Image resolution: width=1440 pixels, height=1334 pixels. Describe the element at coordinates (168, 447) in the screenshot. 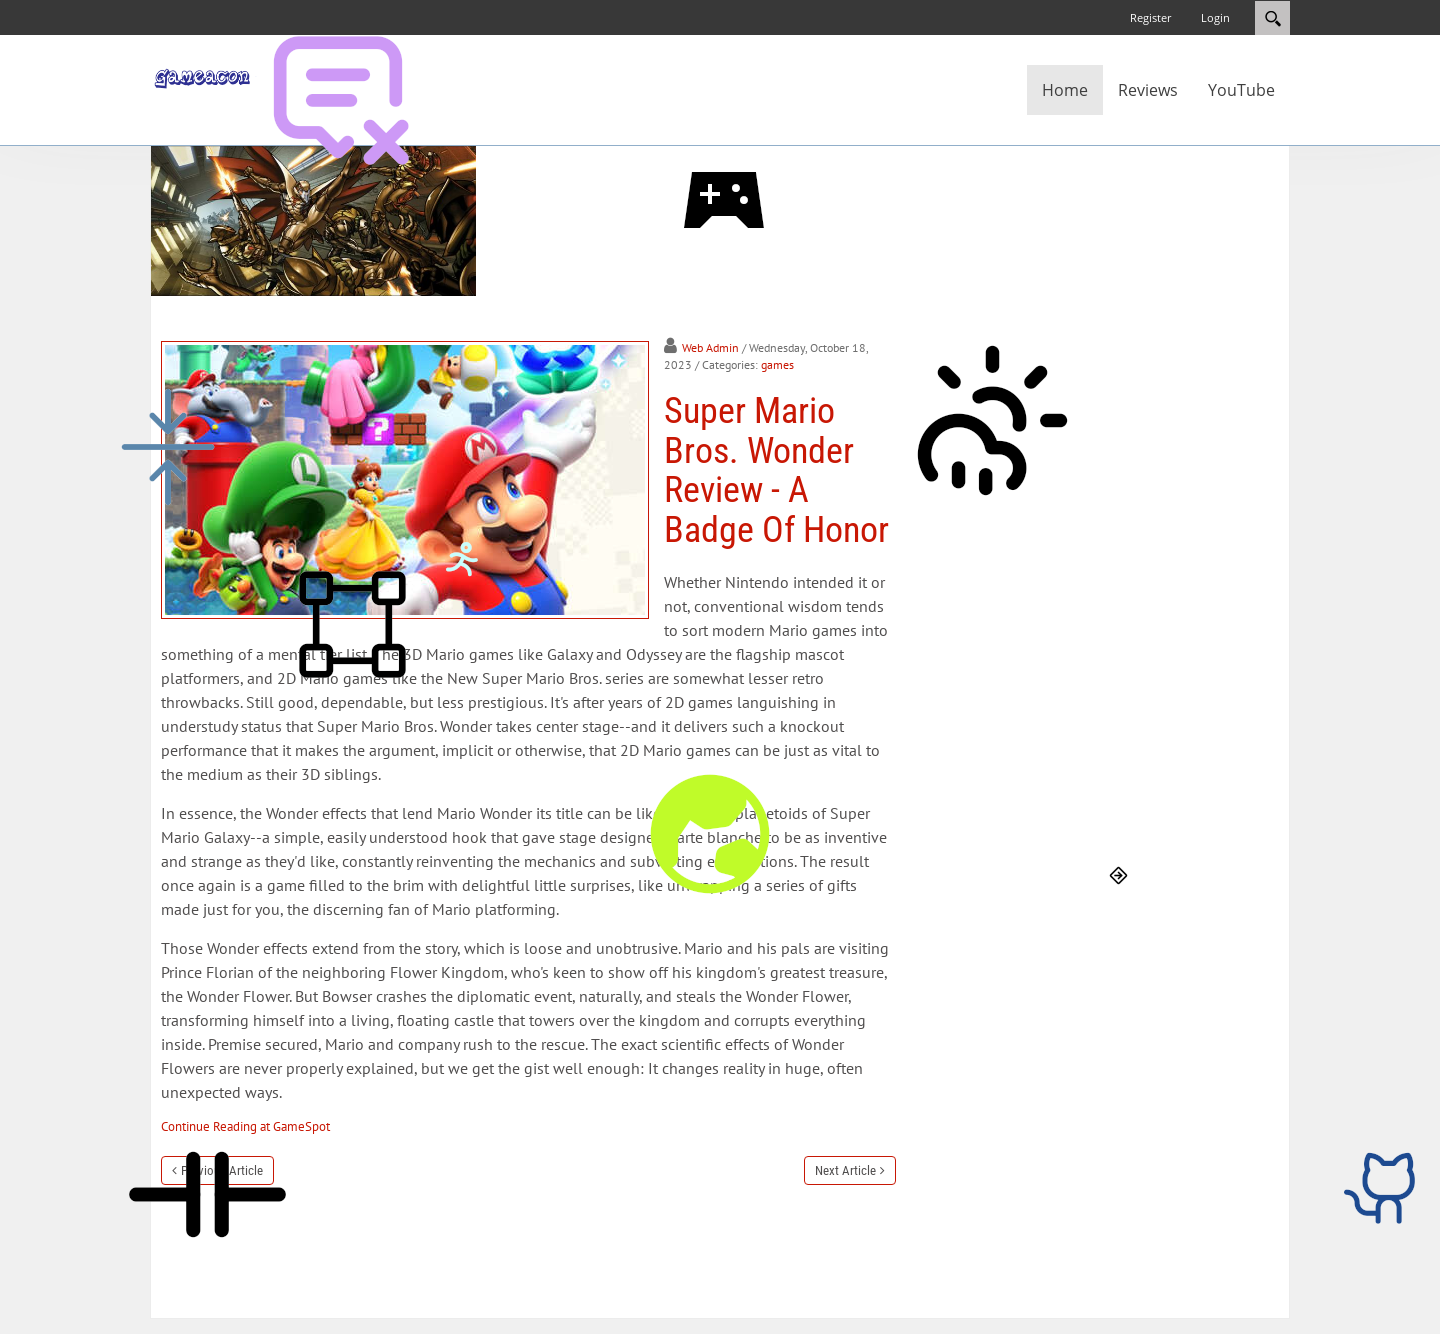

I see `collapse content vertically` at that location.